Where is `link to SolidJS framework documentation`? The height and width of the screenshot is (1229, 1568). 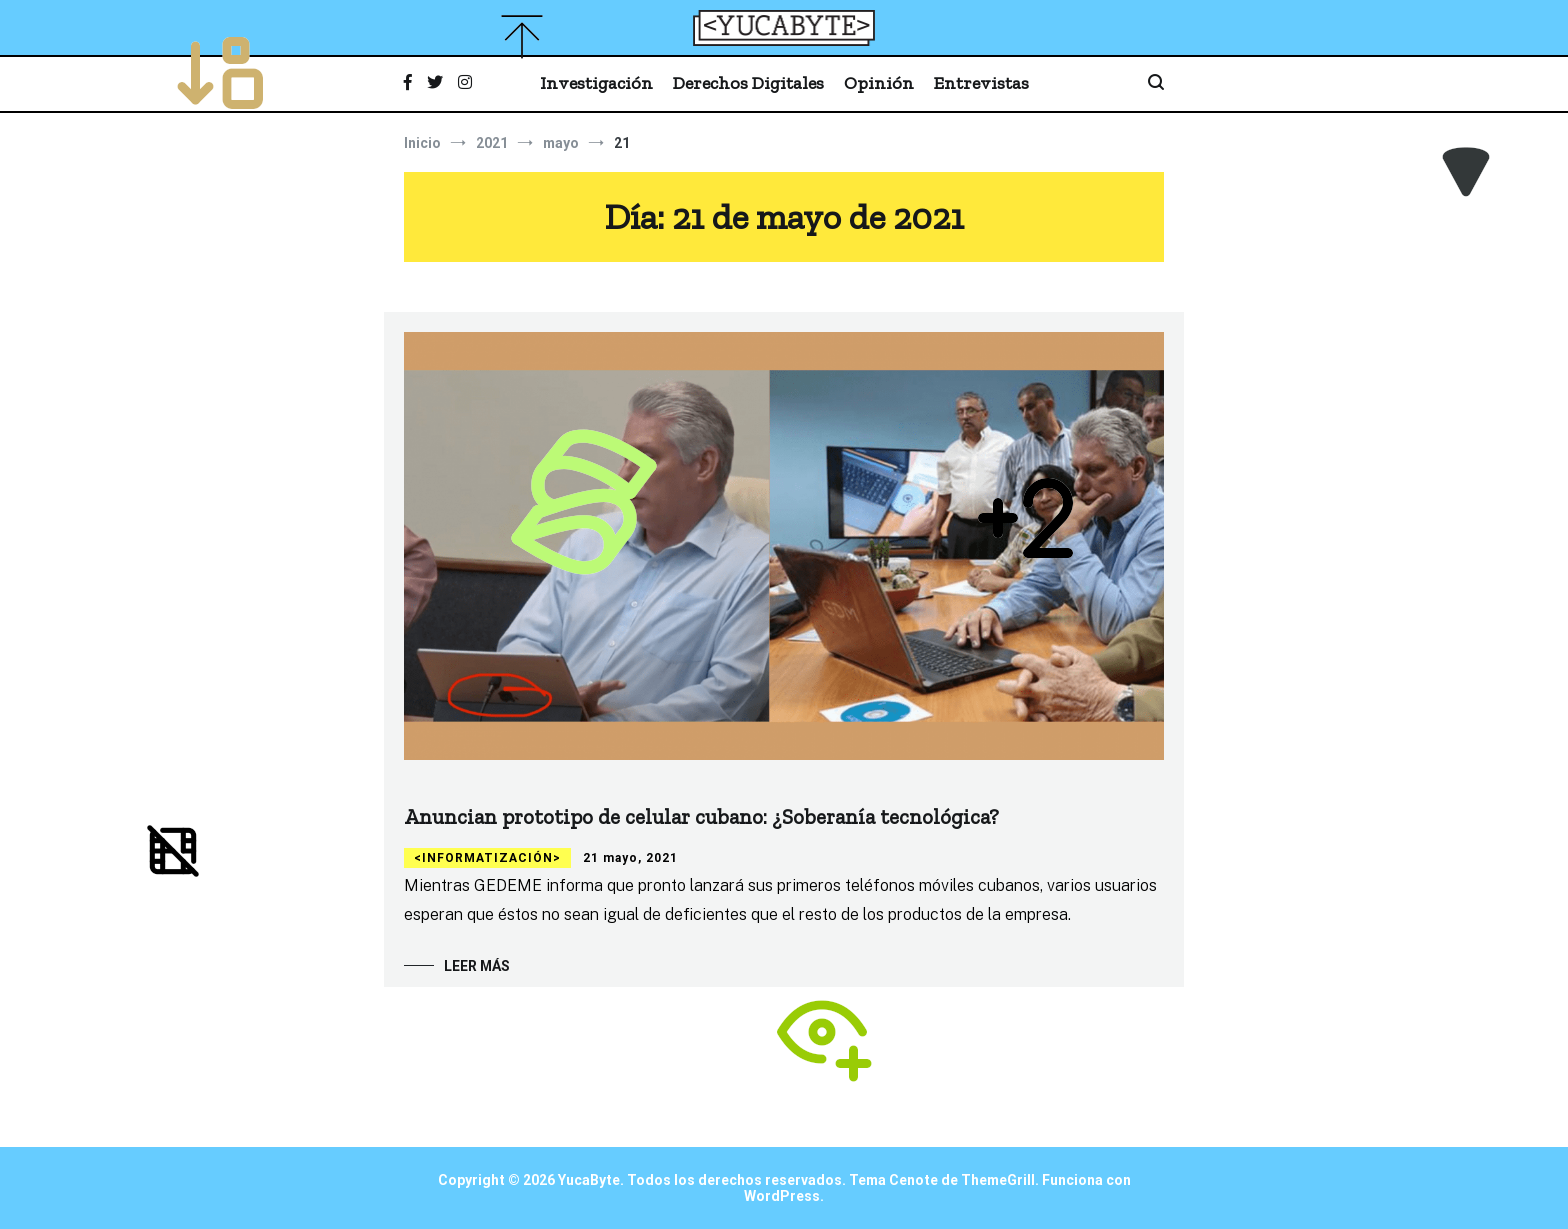 link to SolidJS framework documentation is located at coordinates (584, 502).